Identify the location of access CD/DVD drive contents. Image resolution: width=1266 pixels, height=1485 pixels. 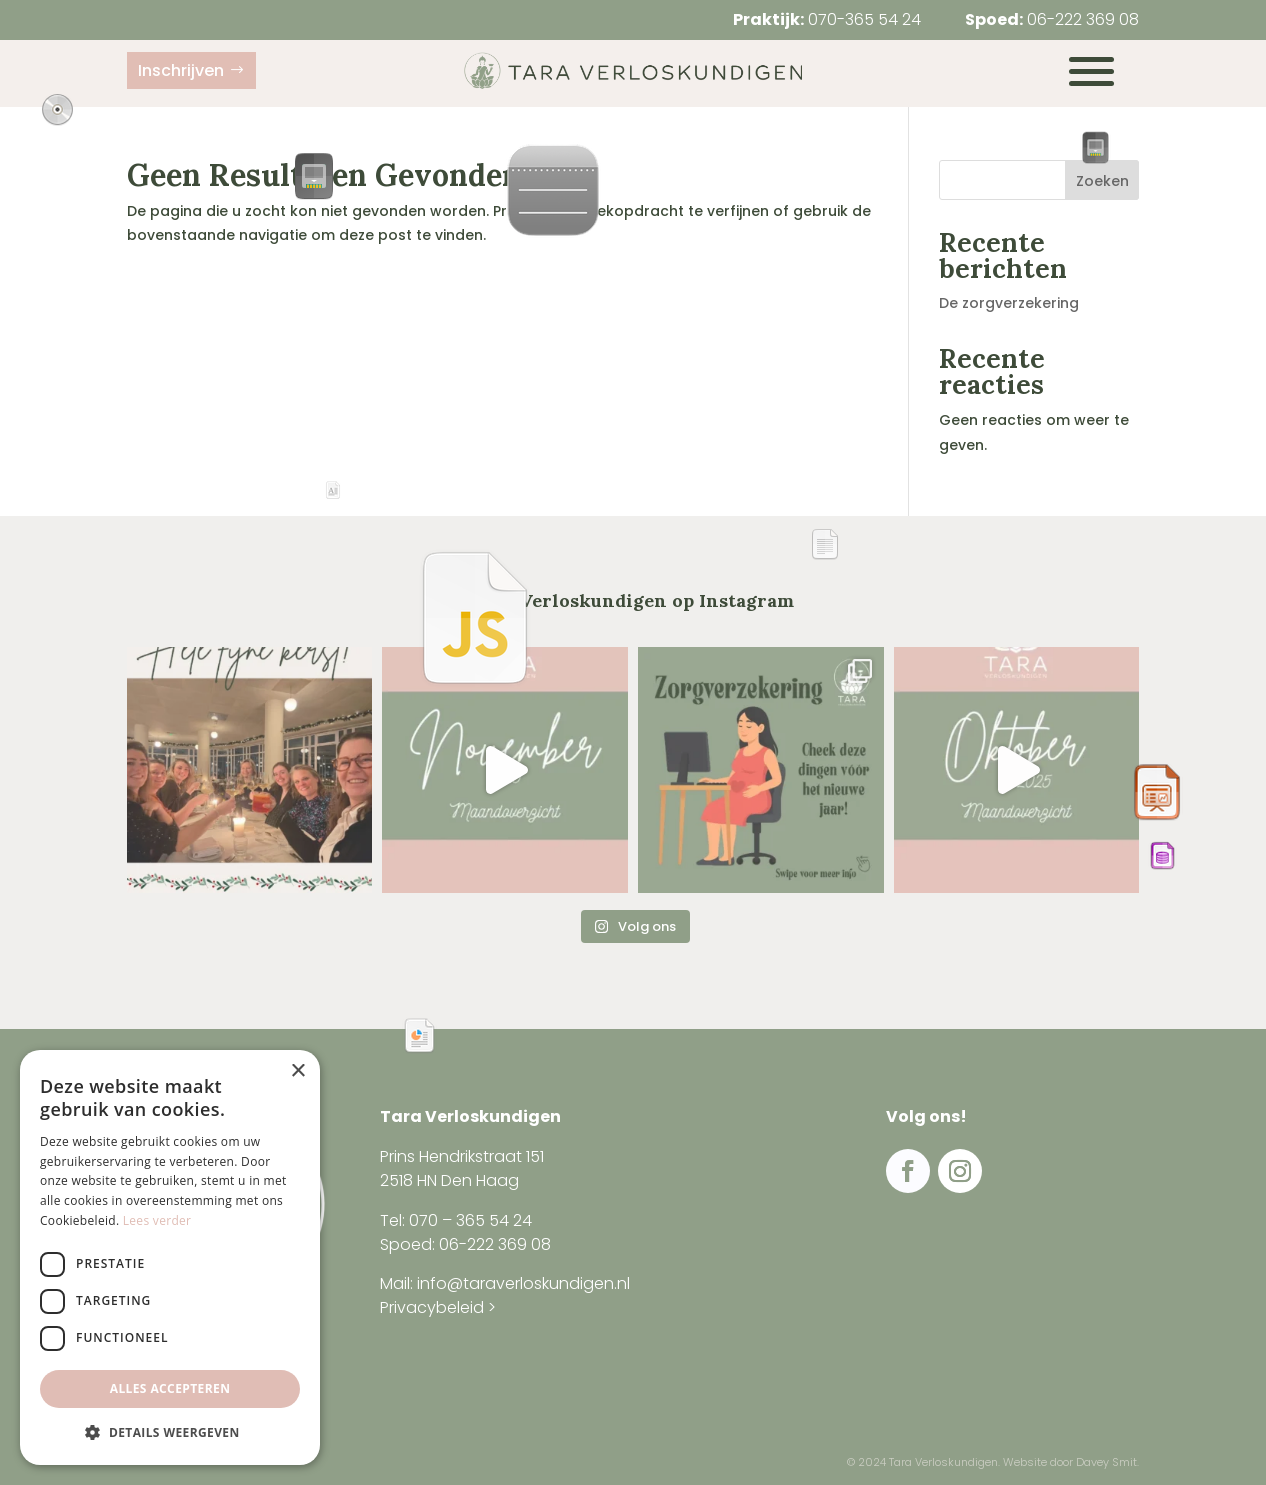
(57, 109).